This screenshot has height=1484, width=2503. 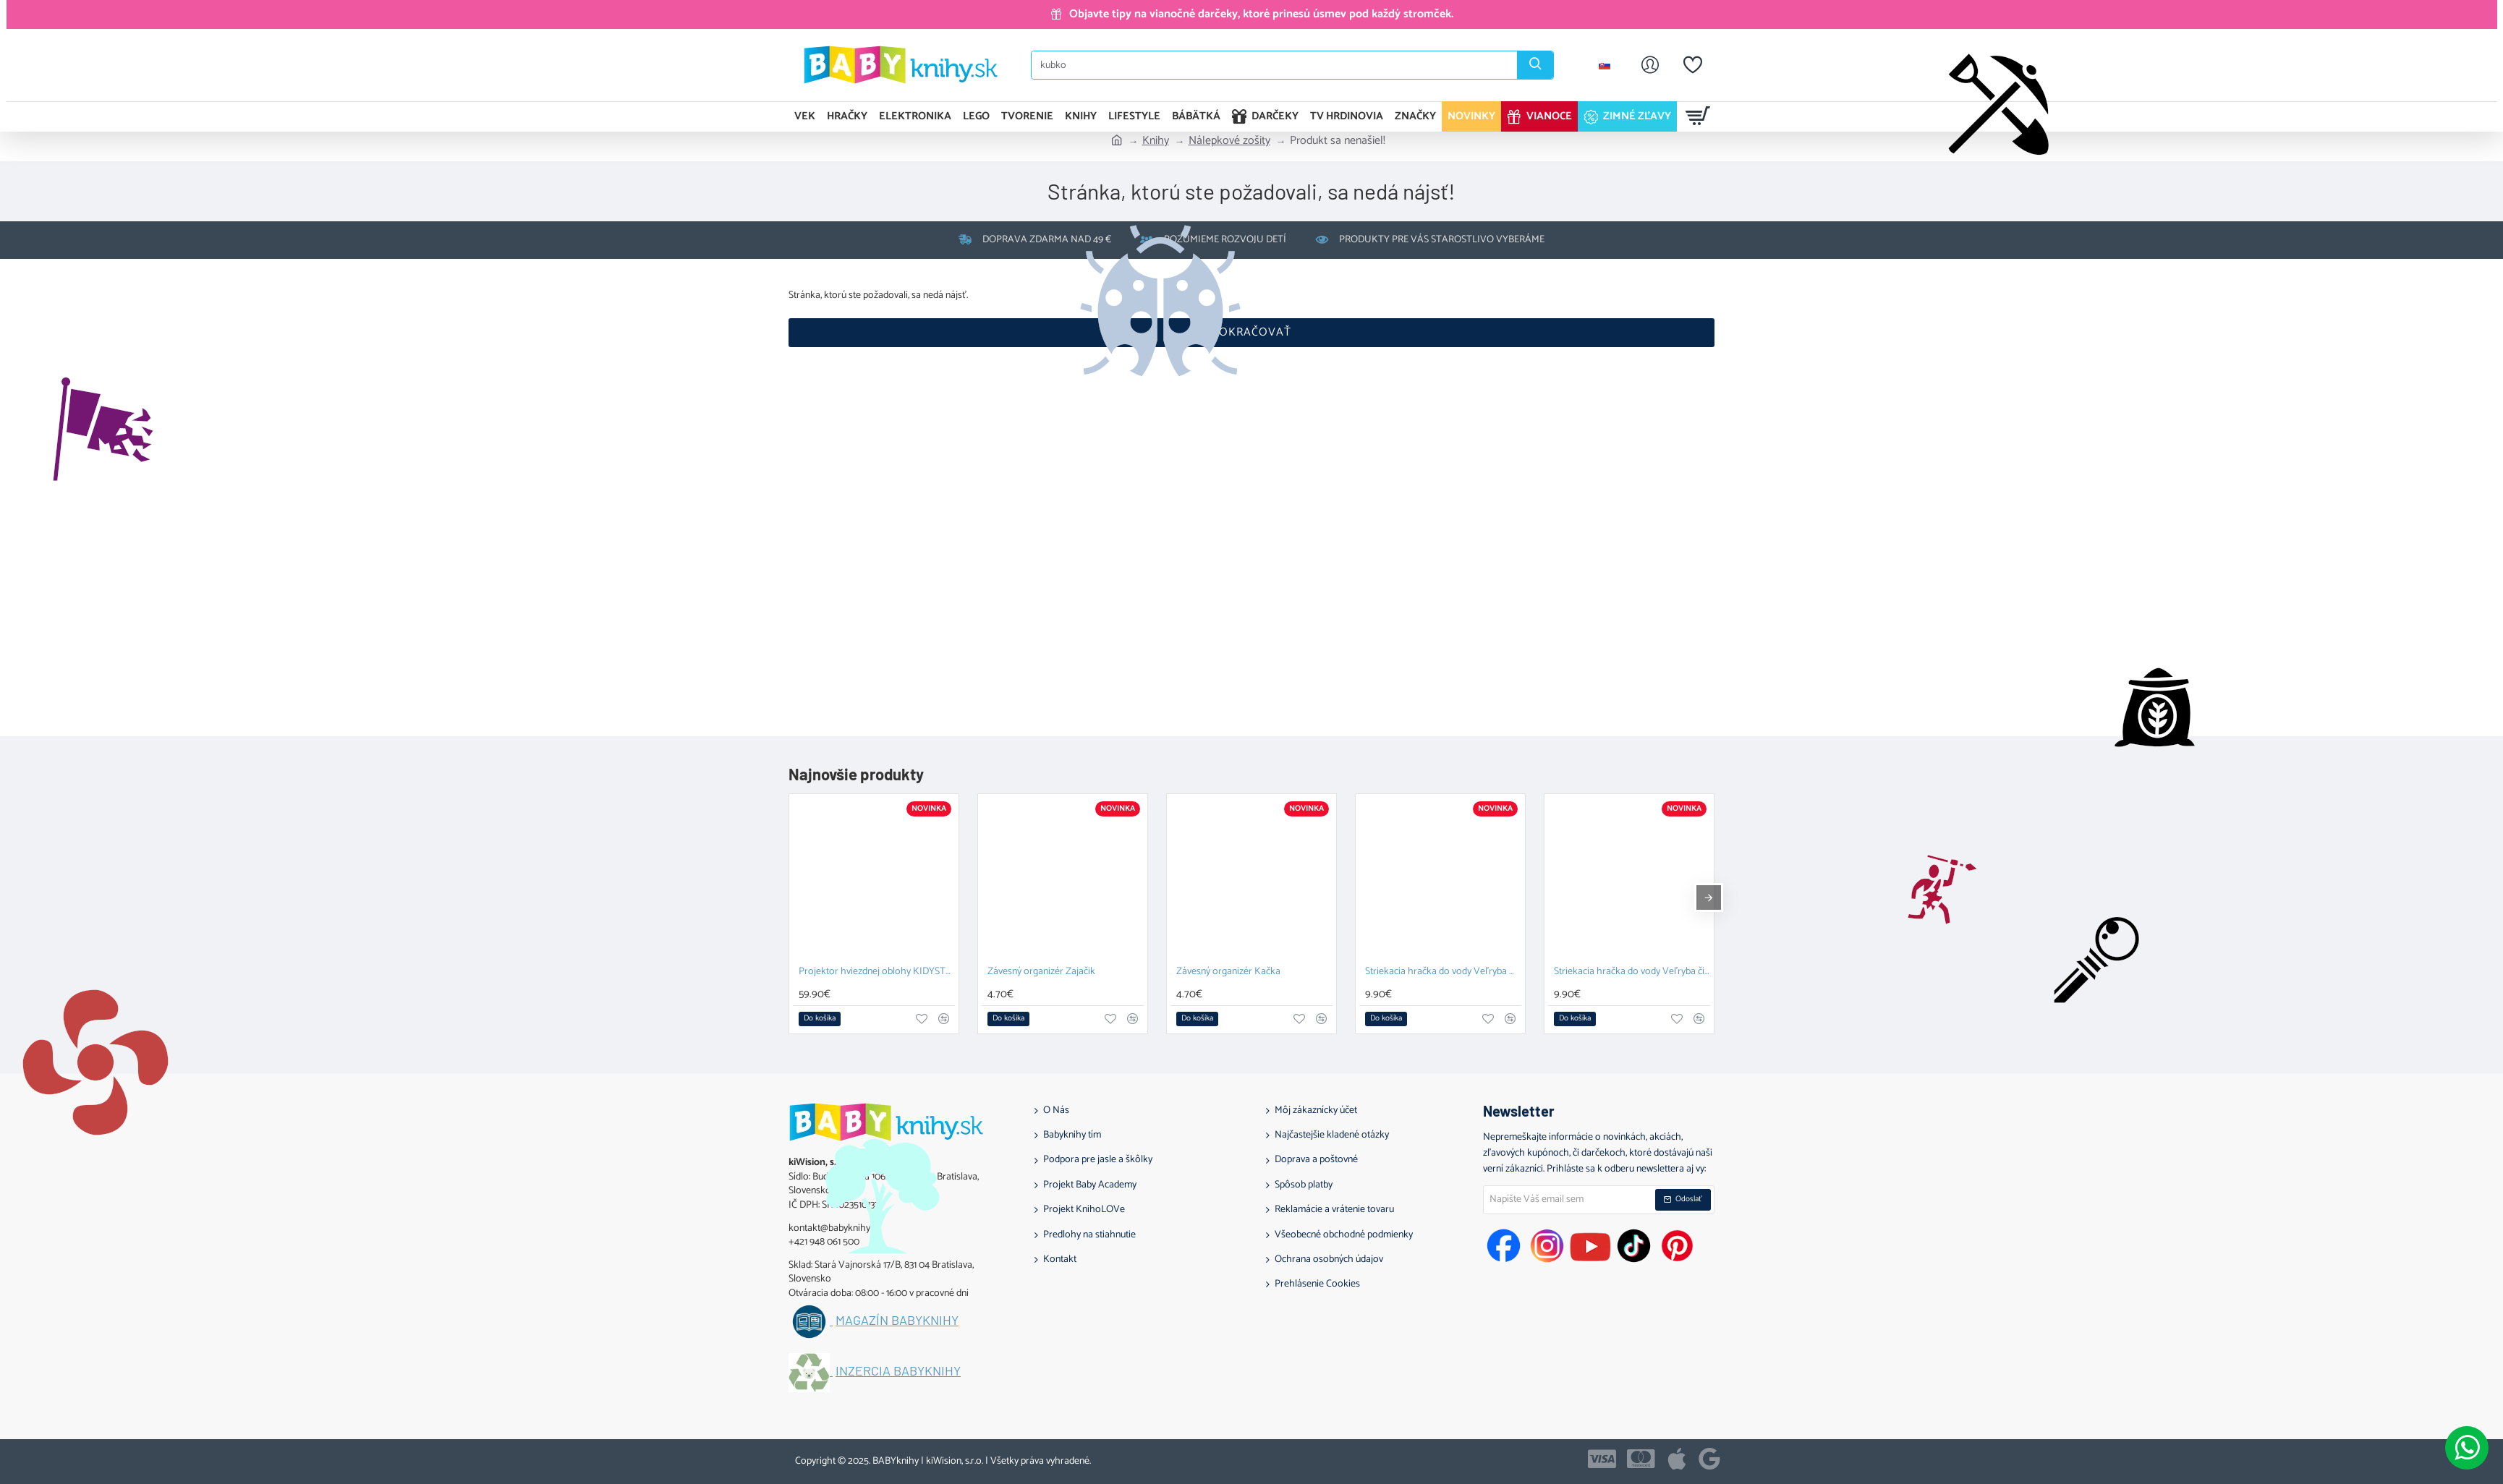 I want to click on indicates a bug or issue in the system, so click(x=1160, y=306).